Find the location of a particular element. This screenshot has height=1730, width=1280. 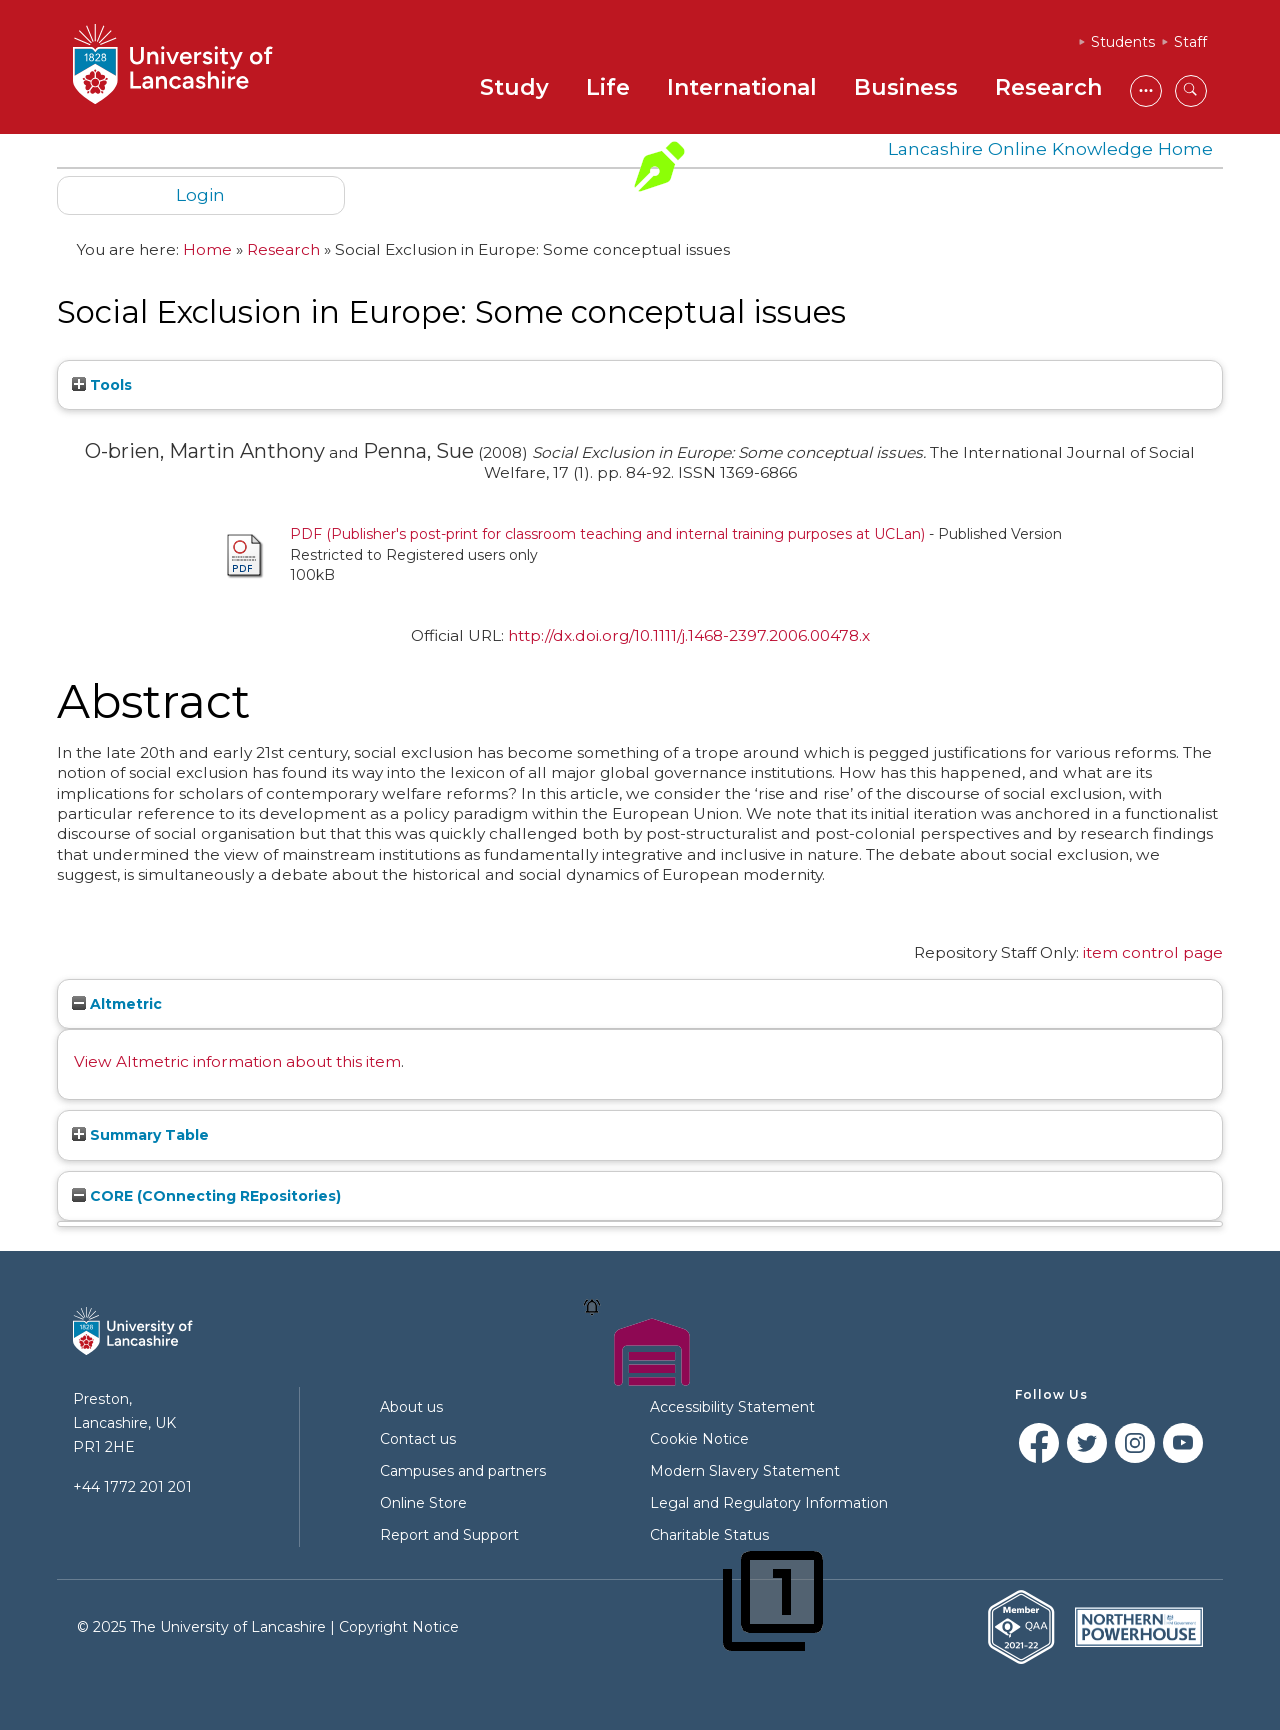

access warehouse or storage inventory is located at coordinates (652, 1352).